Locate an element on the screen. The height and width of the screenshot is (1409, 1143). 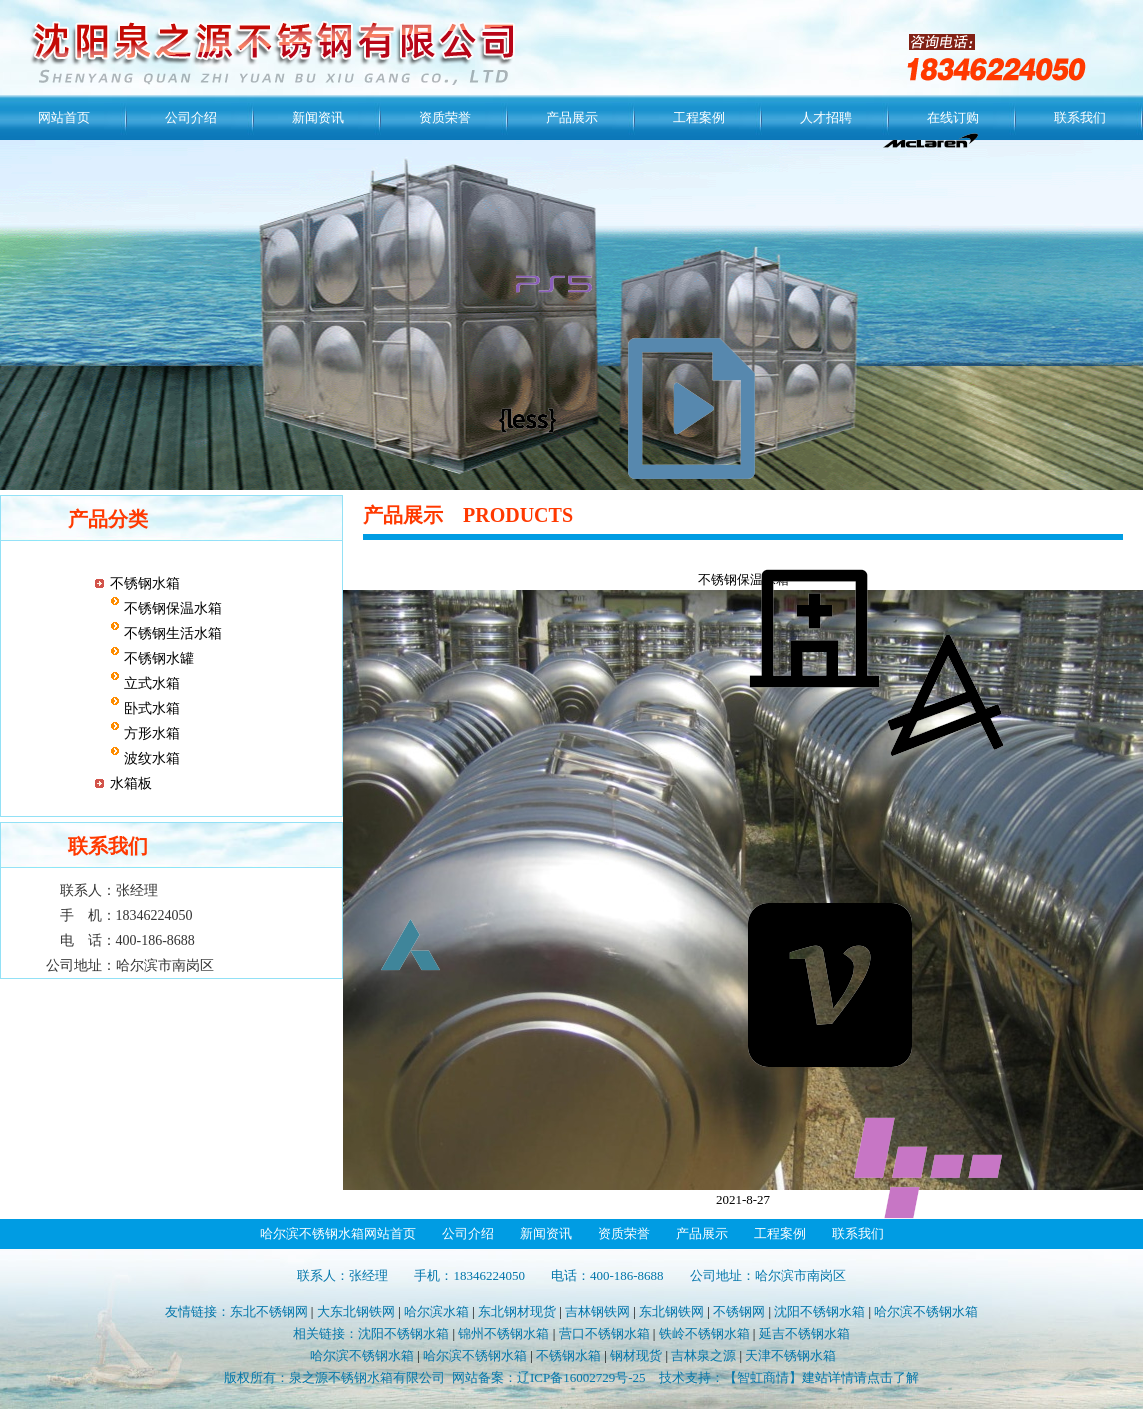
less css preprocessor logo is located at coordinates (527, 420).